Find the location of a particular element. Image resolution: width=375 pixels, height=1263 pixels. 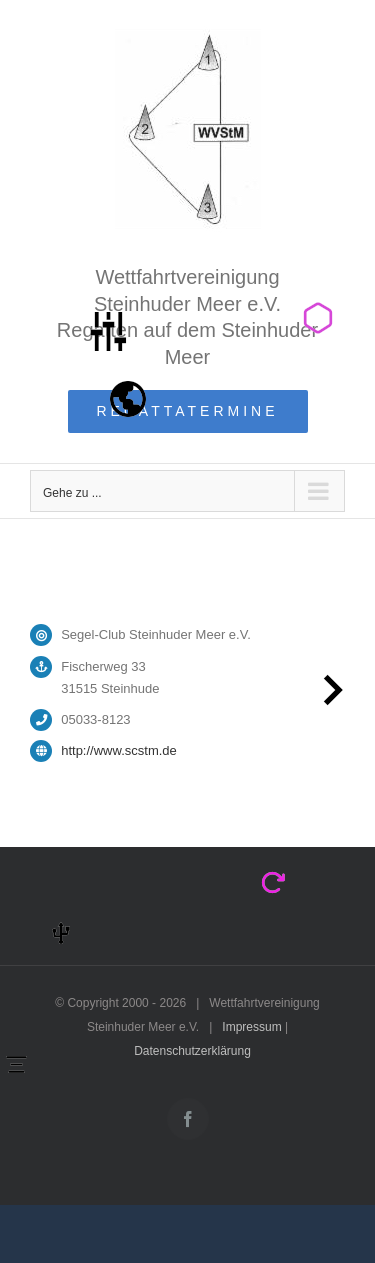

refresh or reload content is located at coordinates (272, 882).